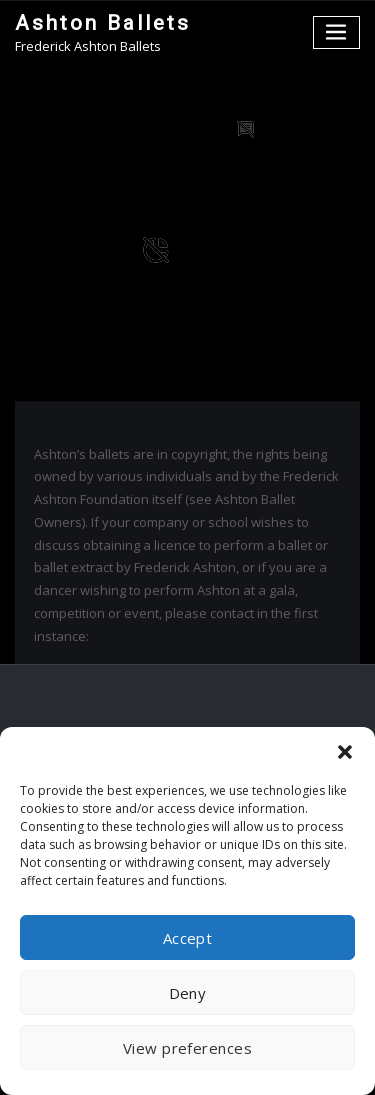 The width and height of the screenshot is (375, 1095). I want to click on disable pie chart visualization, so click(156, 250).